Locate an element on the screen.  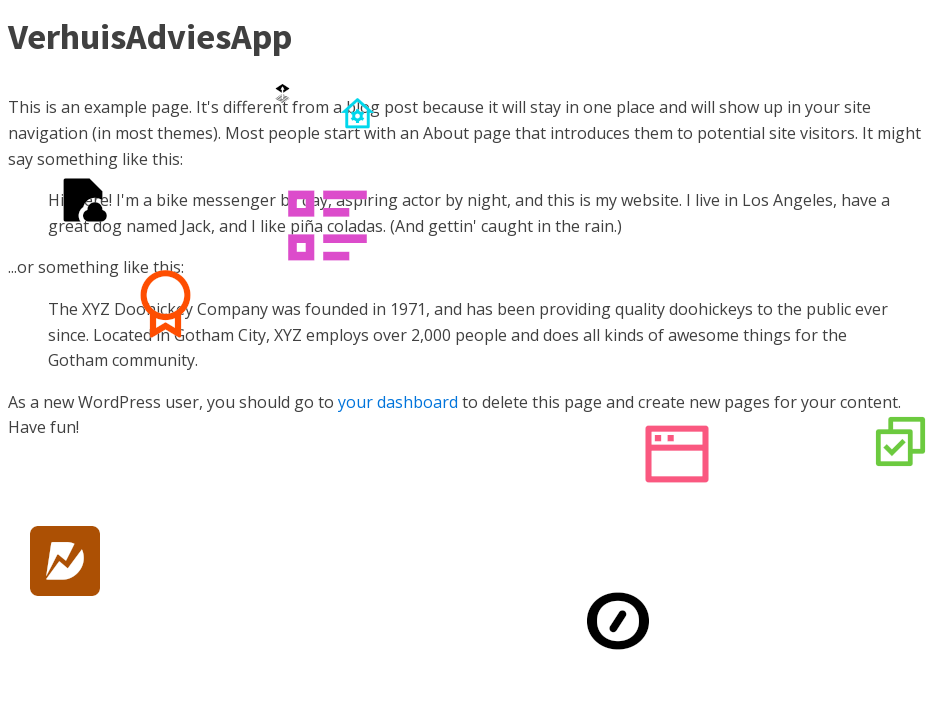
access cloud-synced documents is located at coordinates (83, 200).